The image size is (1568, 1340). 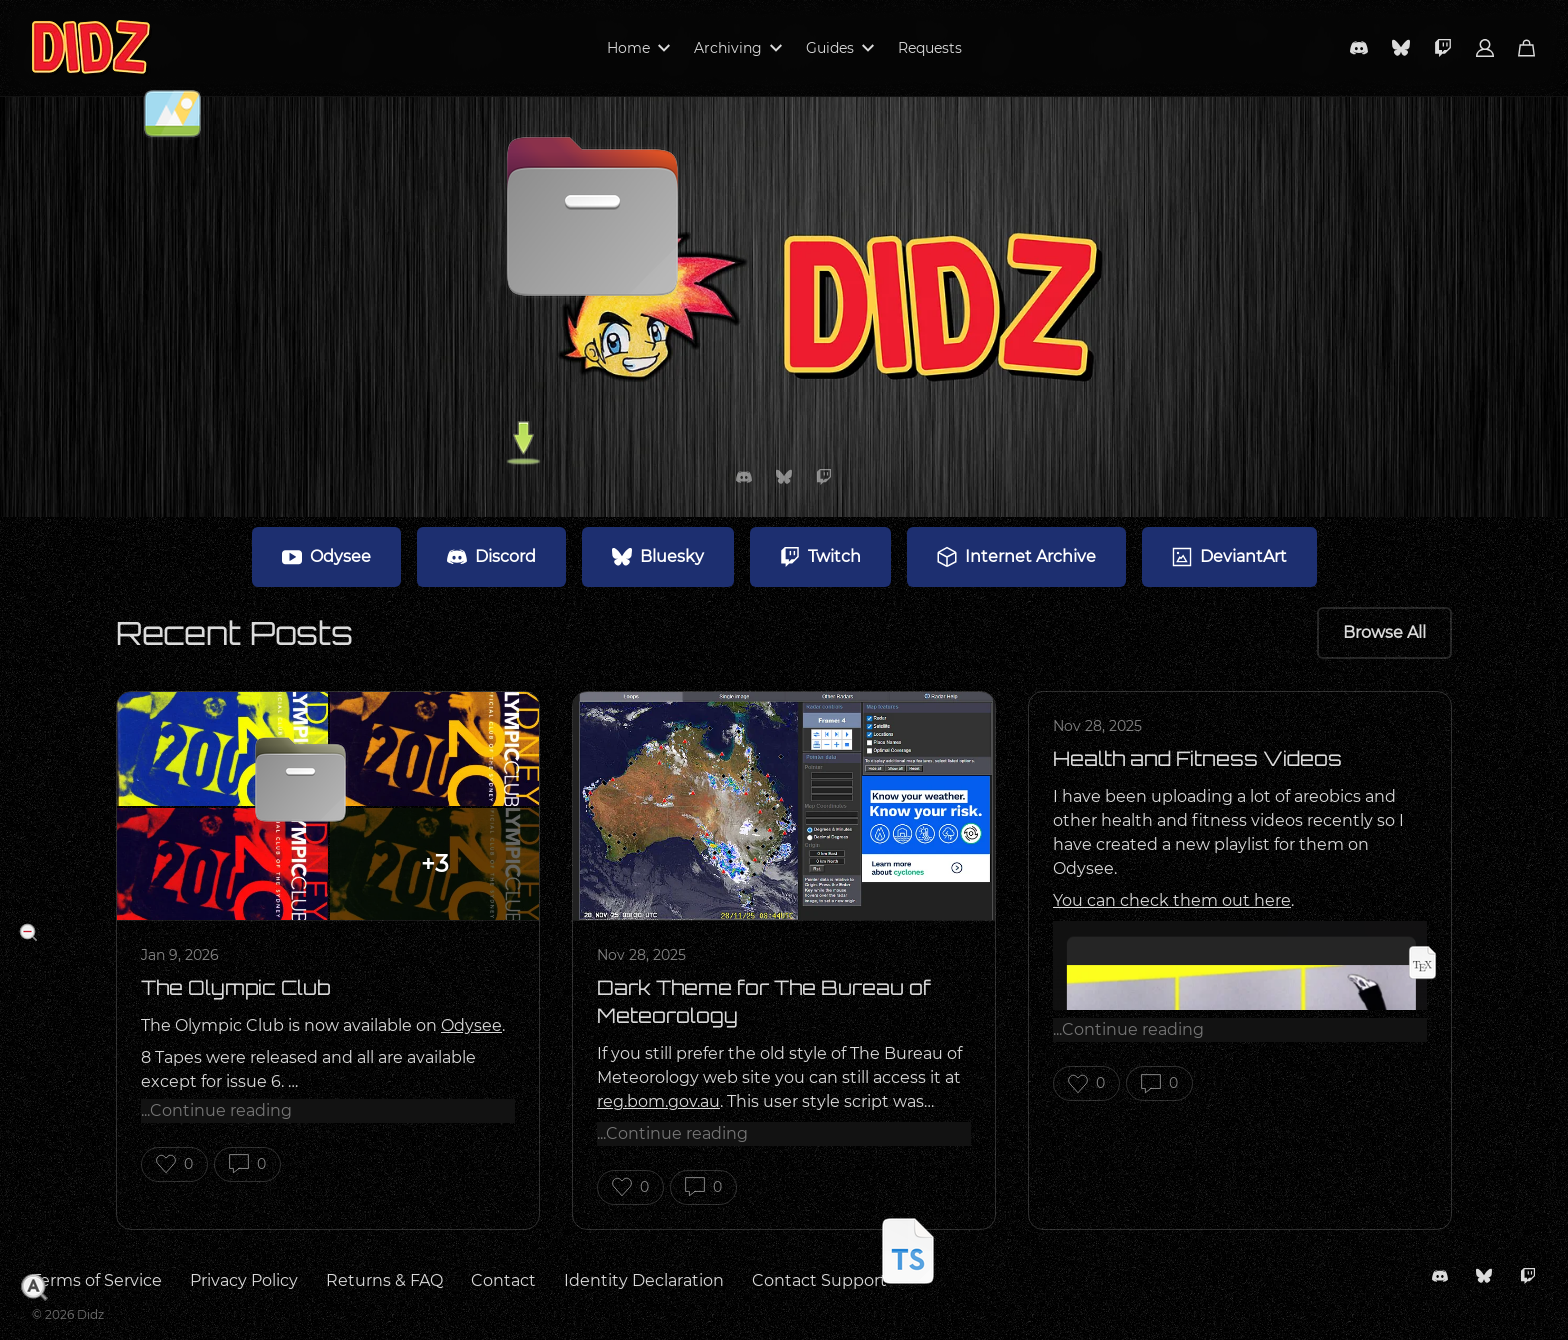 I want to click on zoom out to see more content, so click(x=28, y=932).